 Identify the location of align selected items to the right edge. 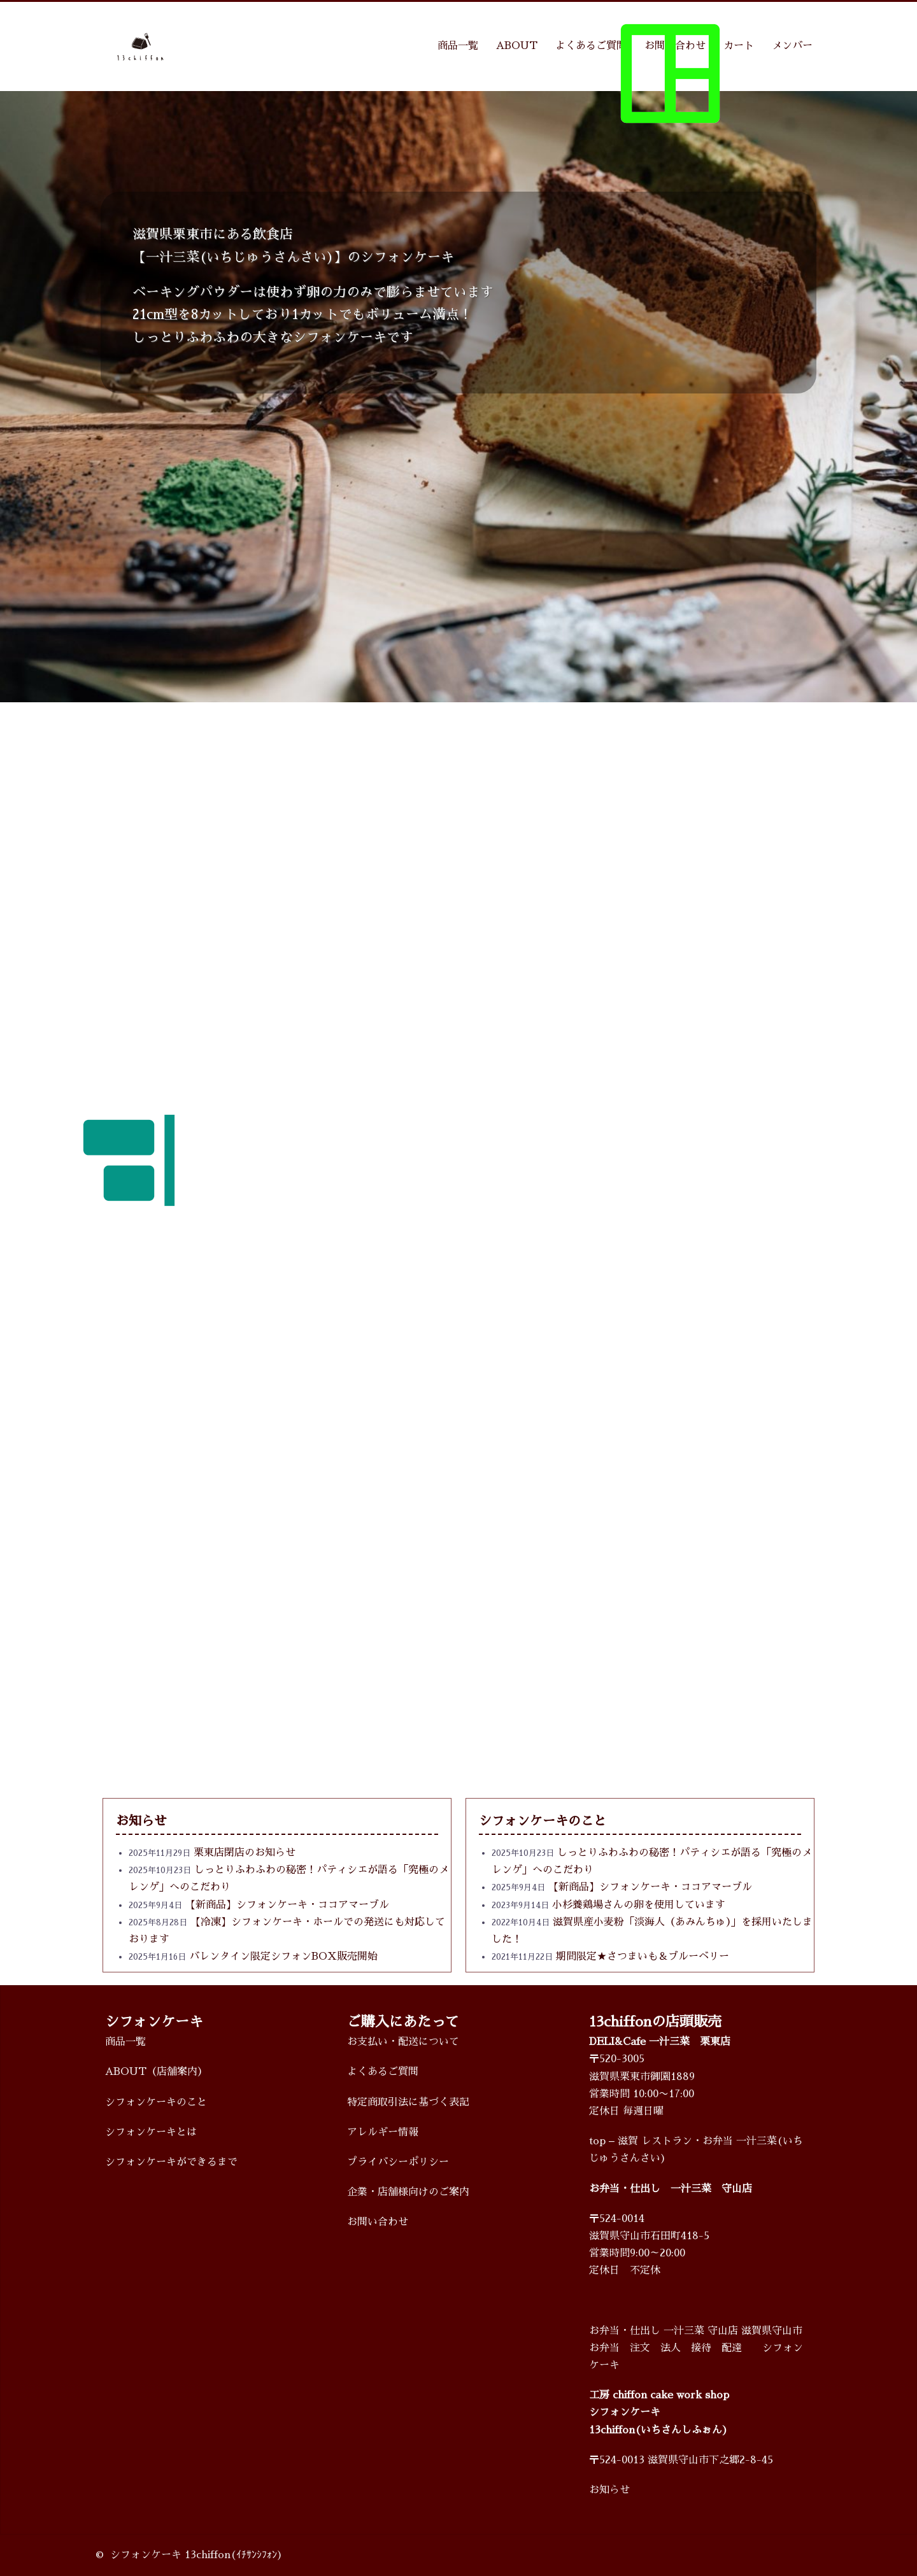
(129, 1160).